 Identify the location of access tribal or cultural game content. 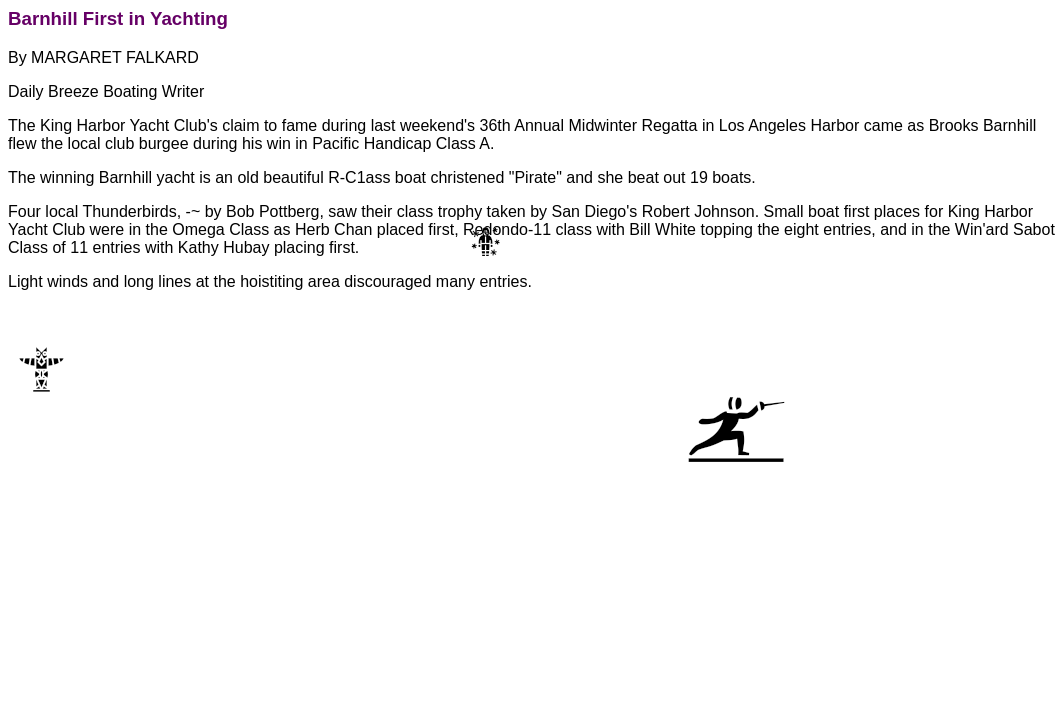
(41, 369).